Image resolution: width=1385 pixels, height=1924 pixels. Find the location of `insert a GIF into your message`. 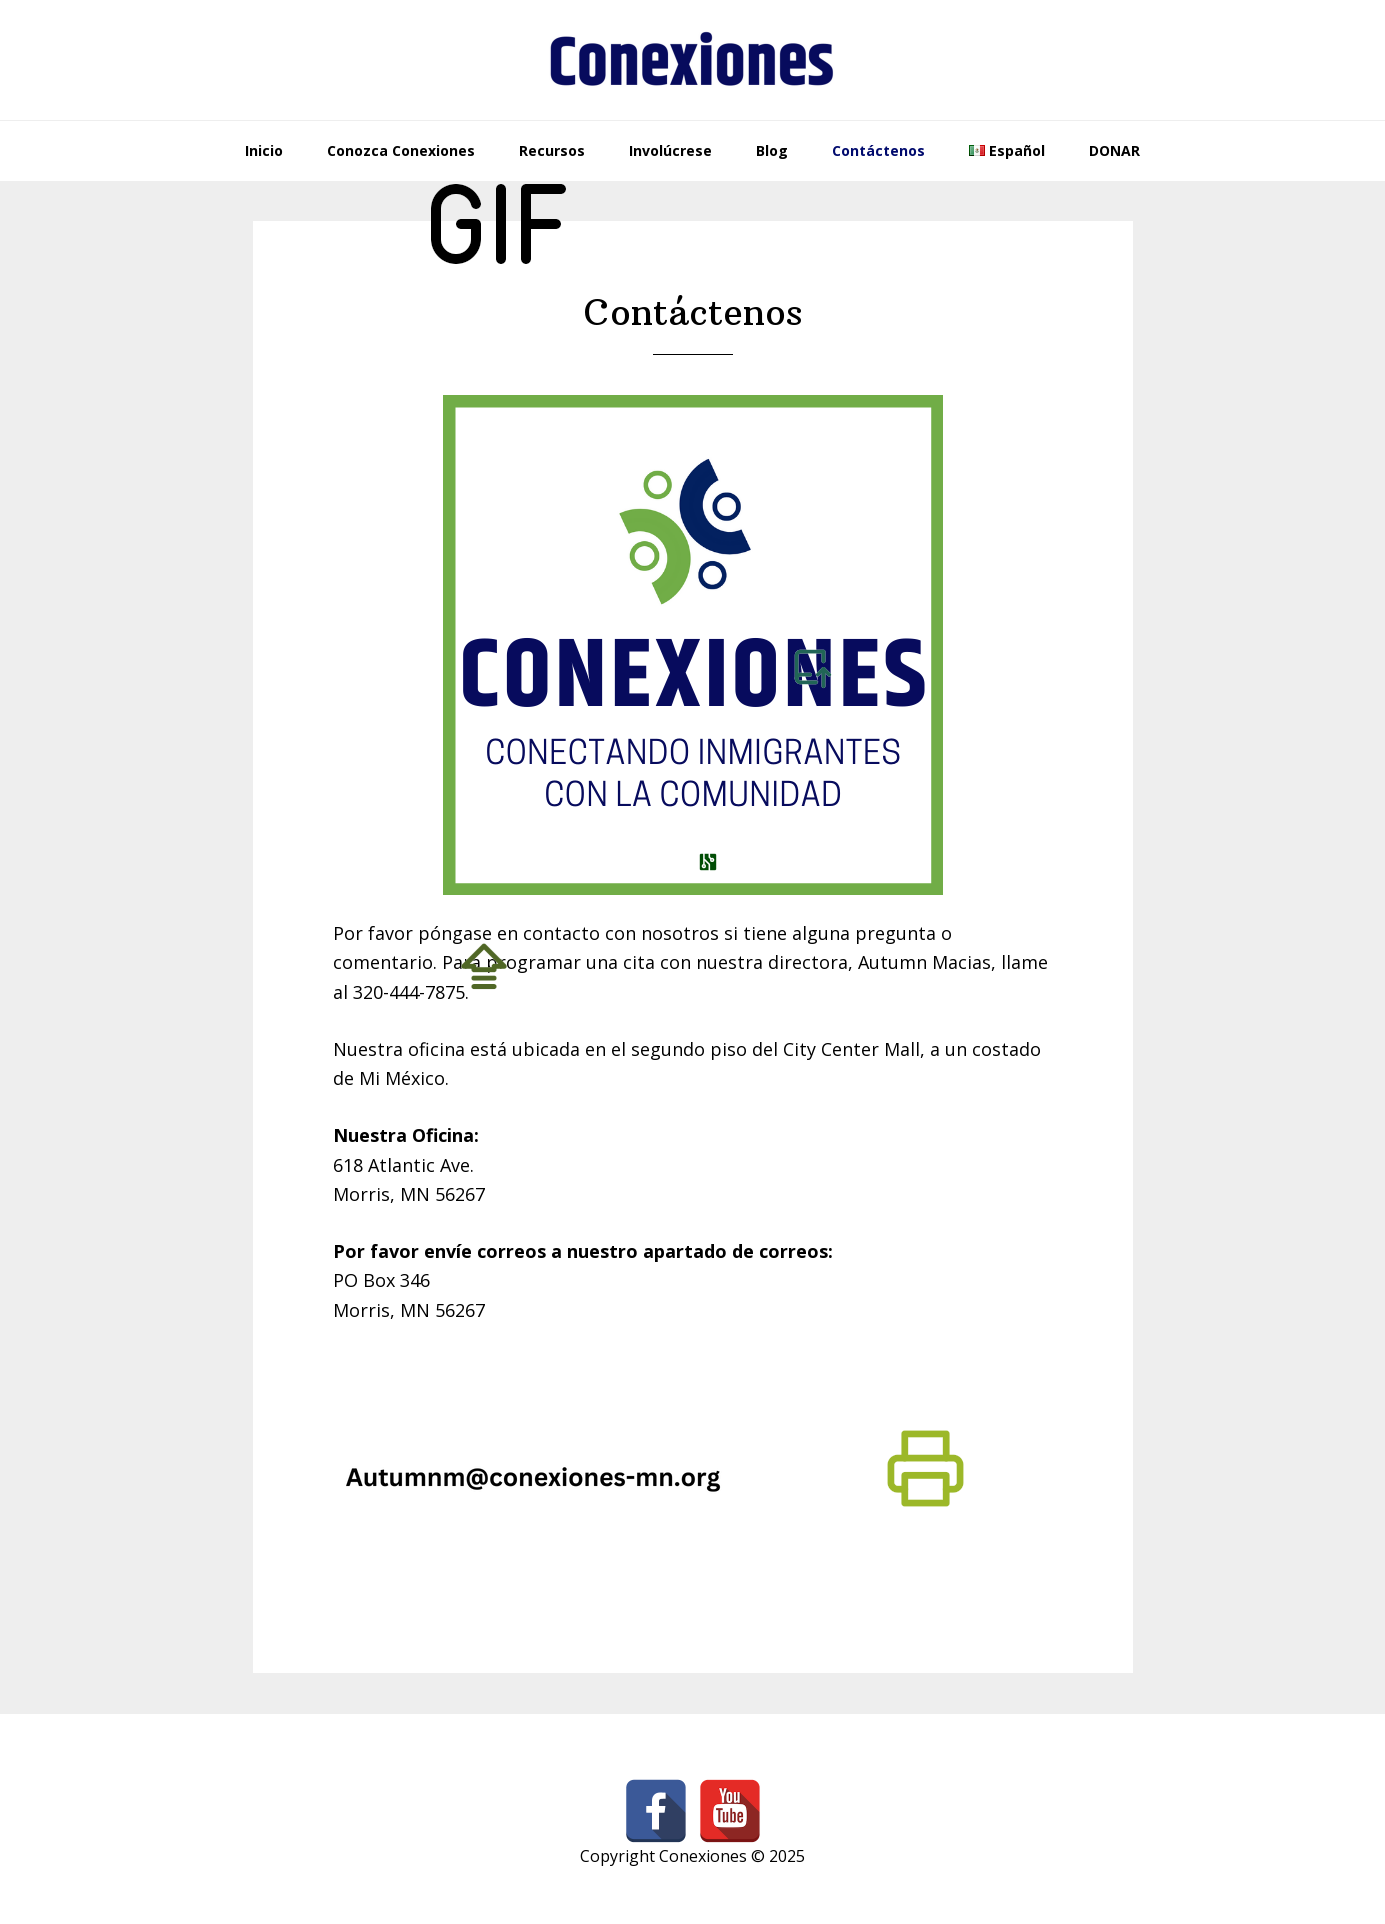

insert a GIF into your message is located at coordinates (496, 224).